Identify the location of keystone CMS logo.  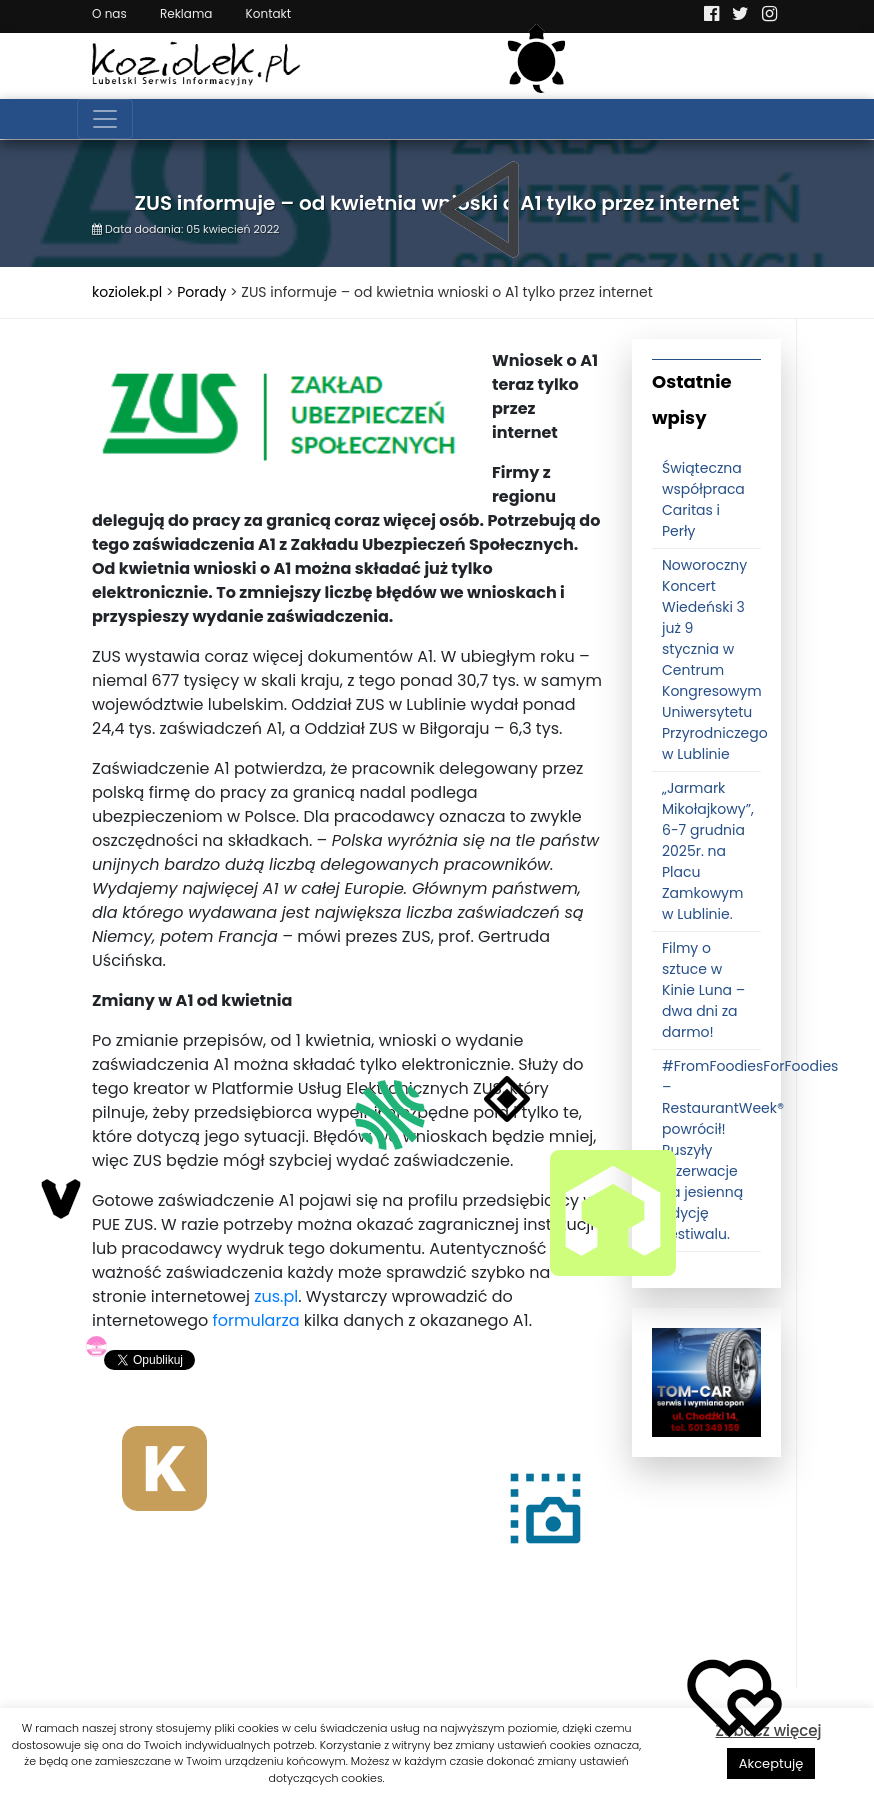
(164, 1468).